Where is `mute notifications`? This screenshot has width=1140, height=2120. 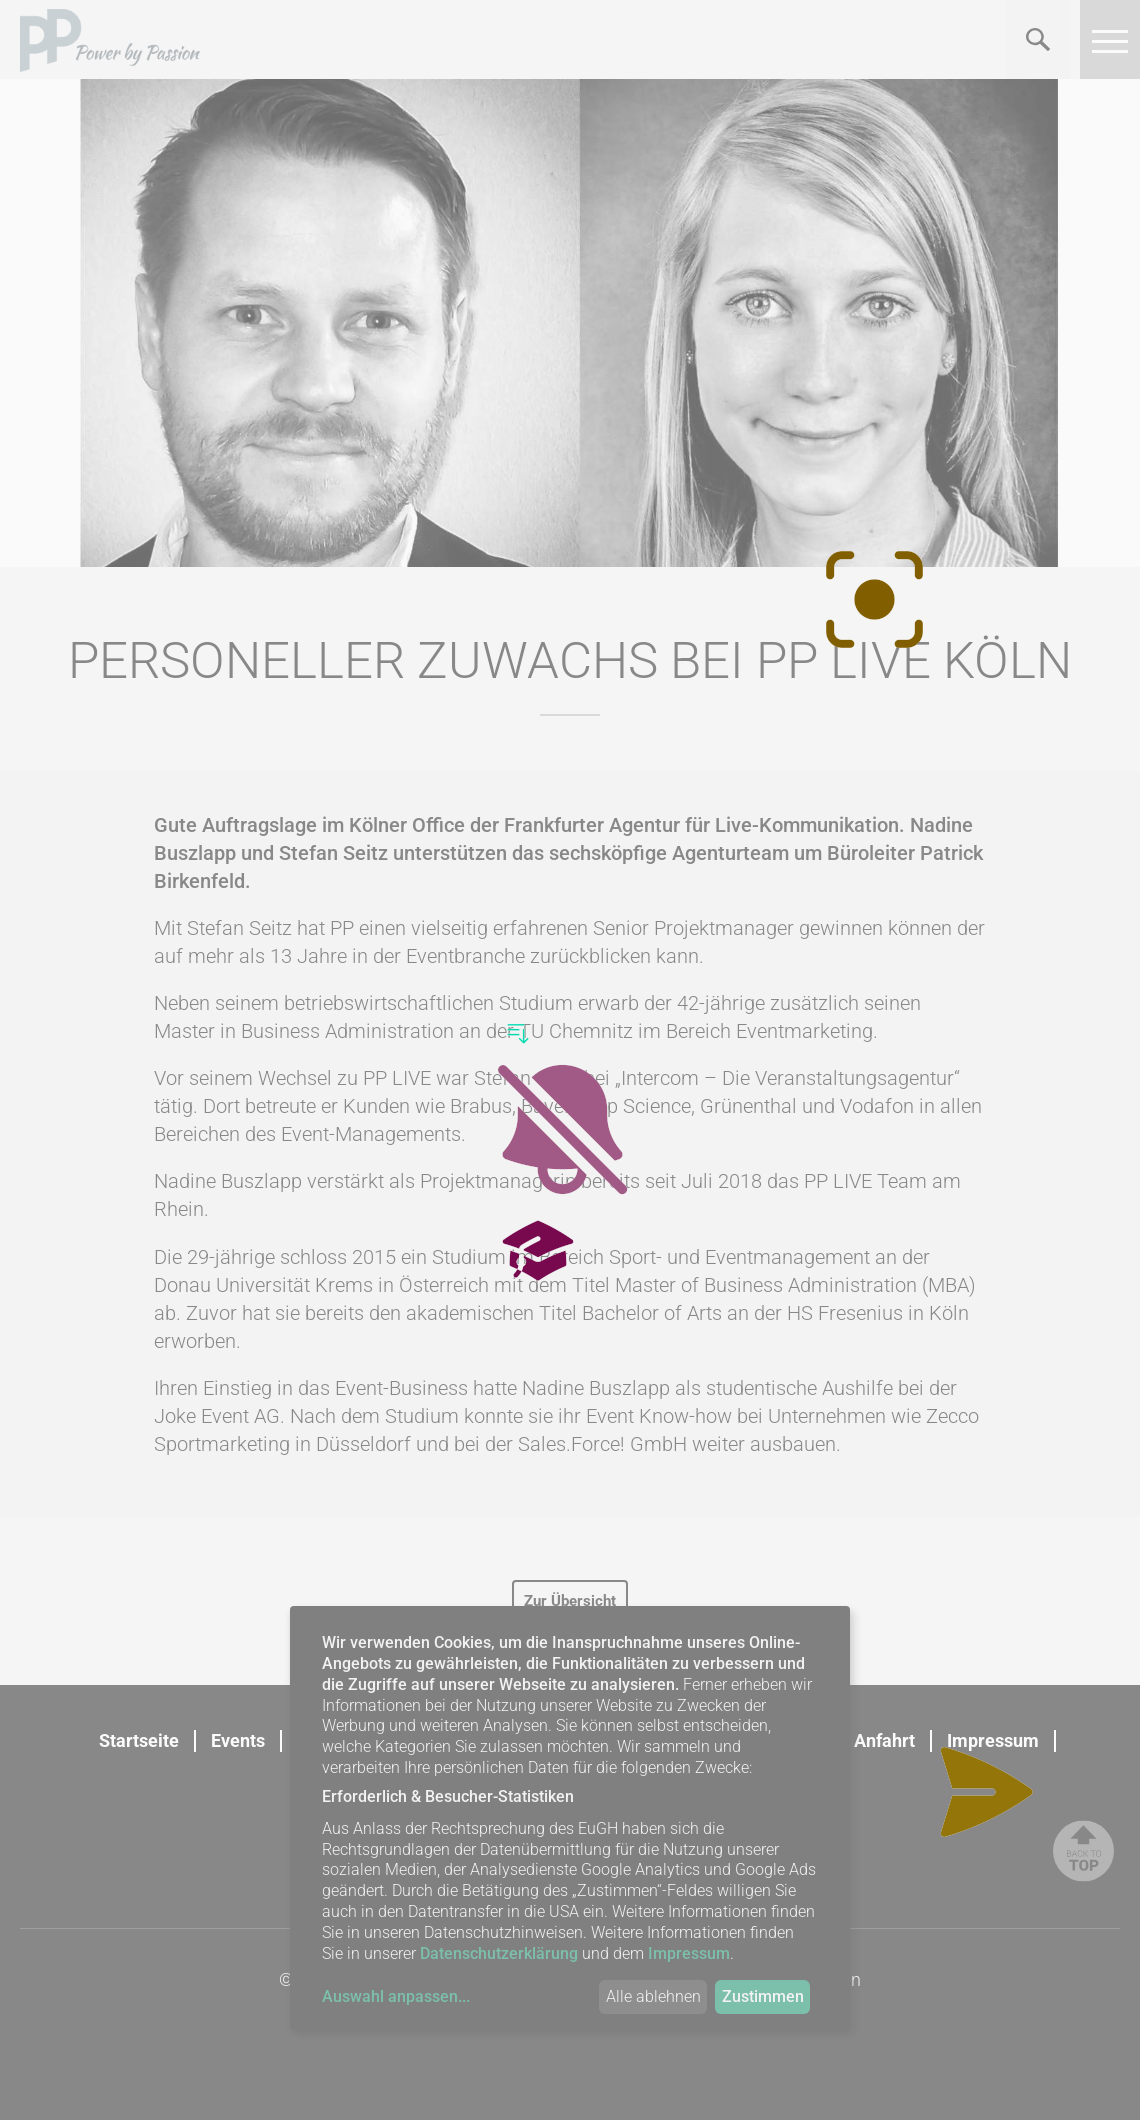 mute notifications is located at coordinates (562, 1129).